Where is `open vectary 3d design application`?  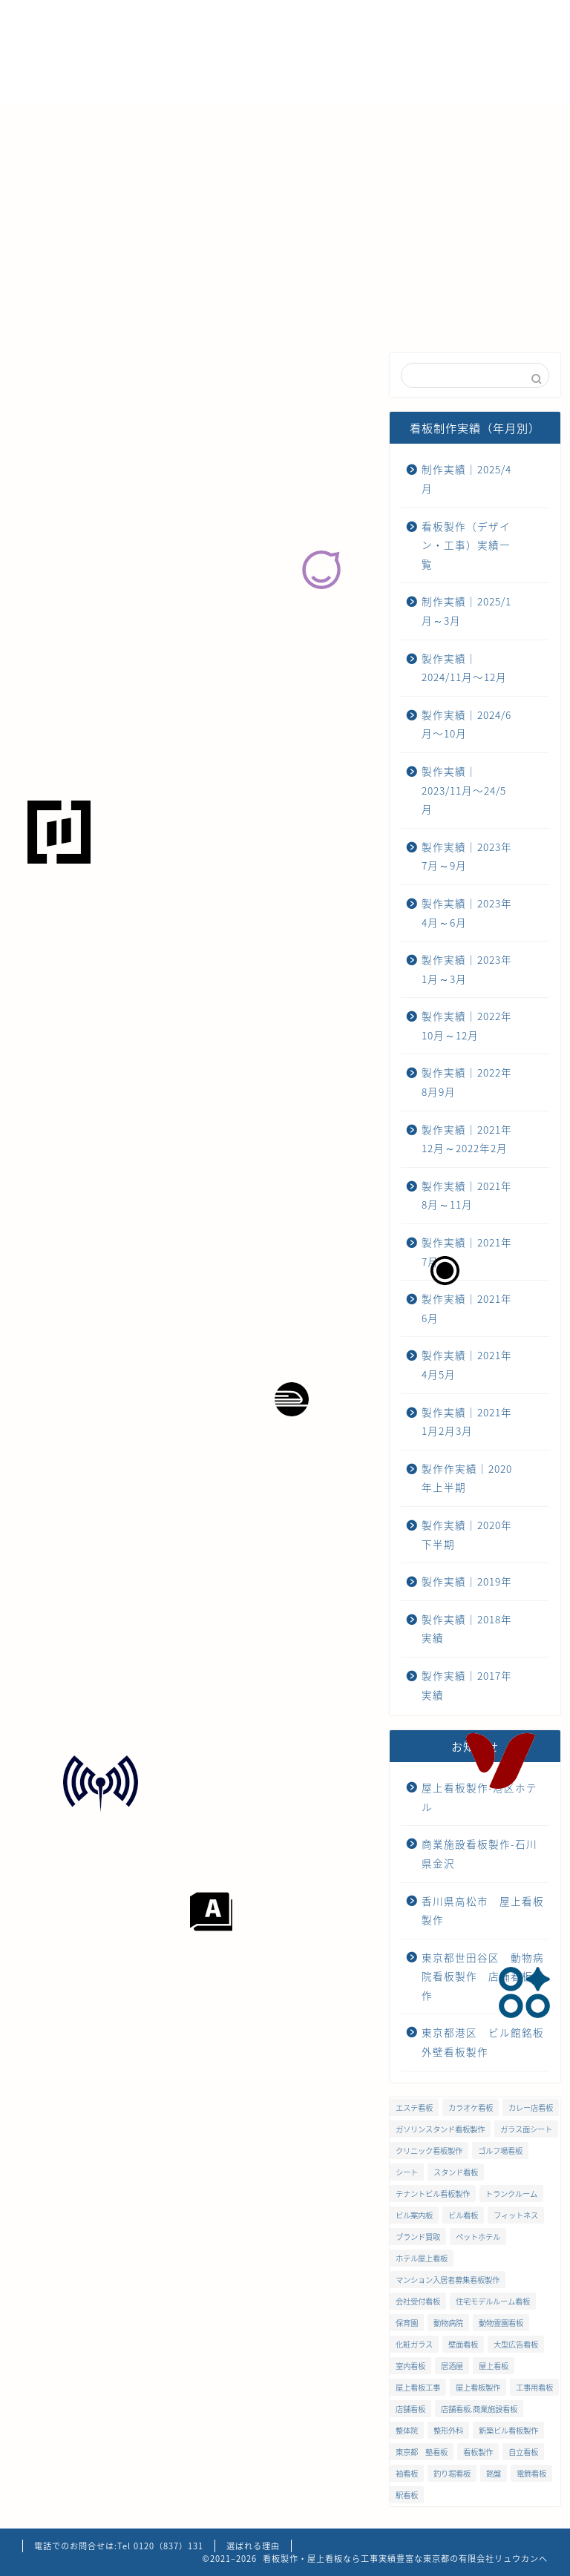
open vectary 3d design application is located at coordinates (500, 1761).